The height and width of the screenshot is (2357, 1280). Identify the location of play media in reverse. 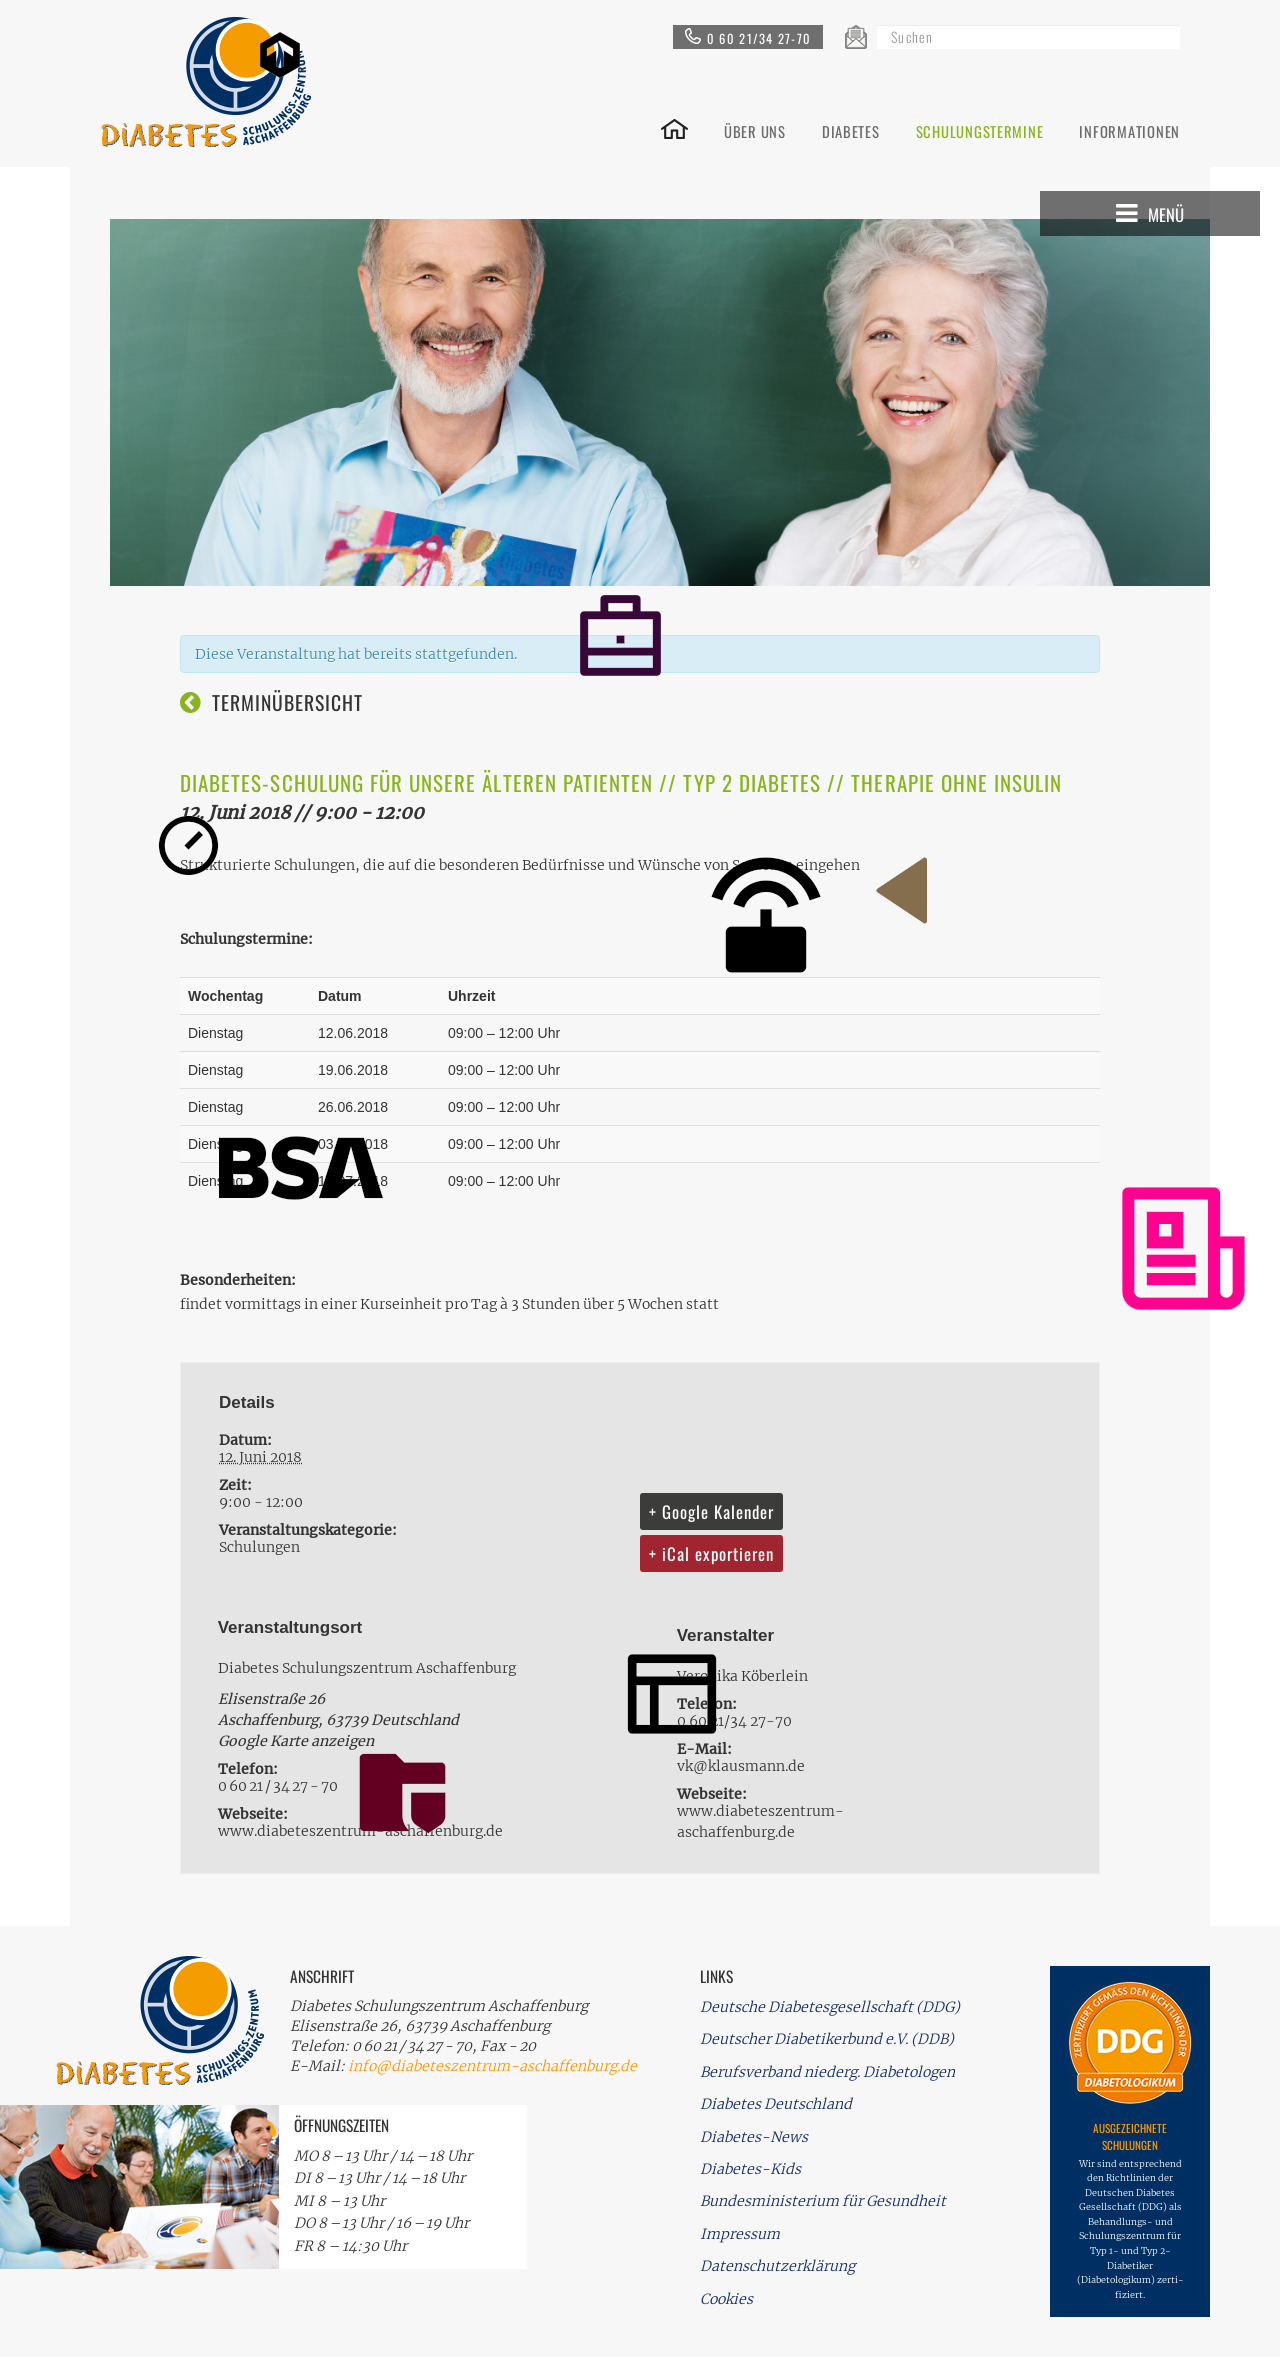
(909, 890).